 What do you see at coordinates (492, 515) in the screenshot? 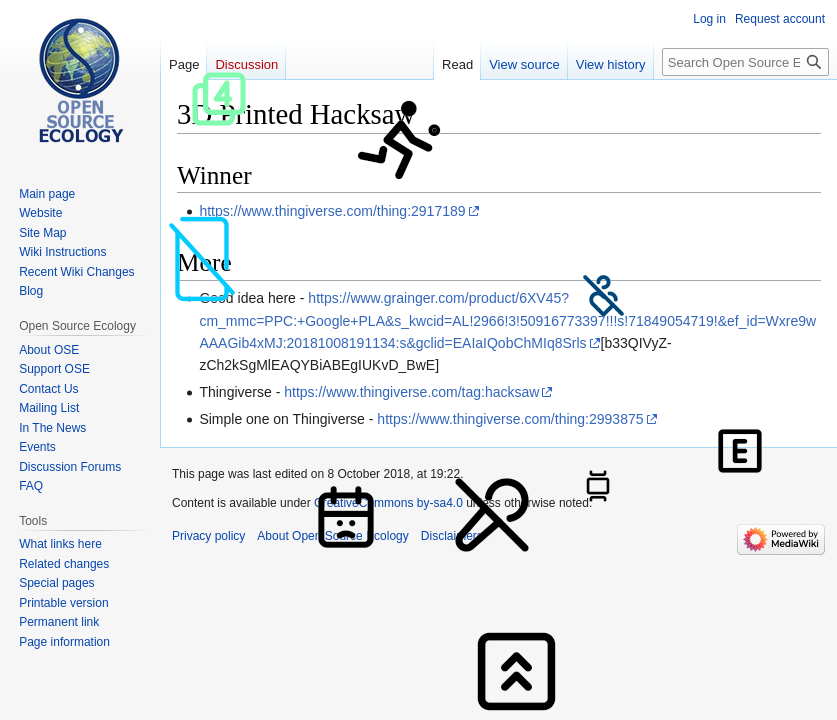
I see `mute microphone` at bounding box center [492, 515].